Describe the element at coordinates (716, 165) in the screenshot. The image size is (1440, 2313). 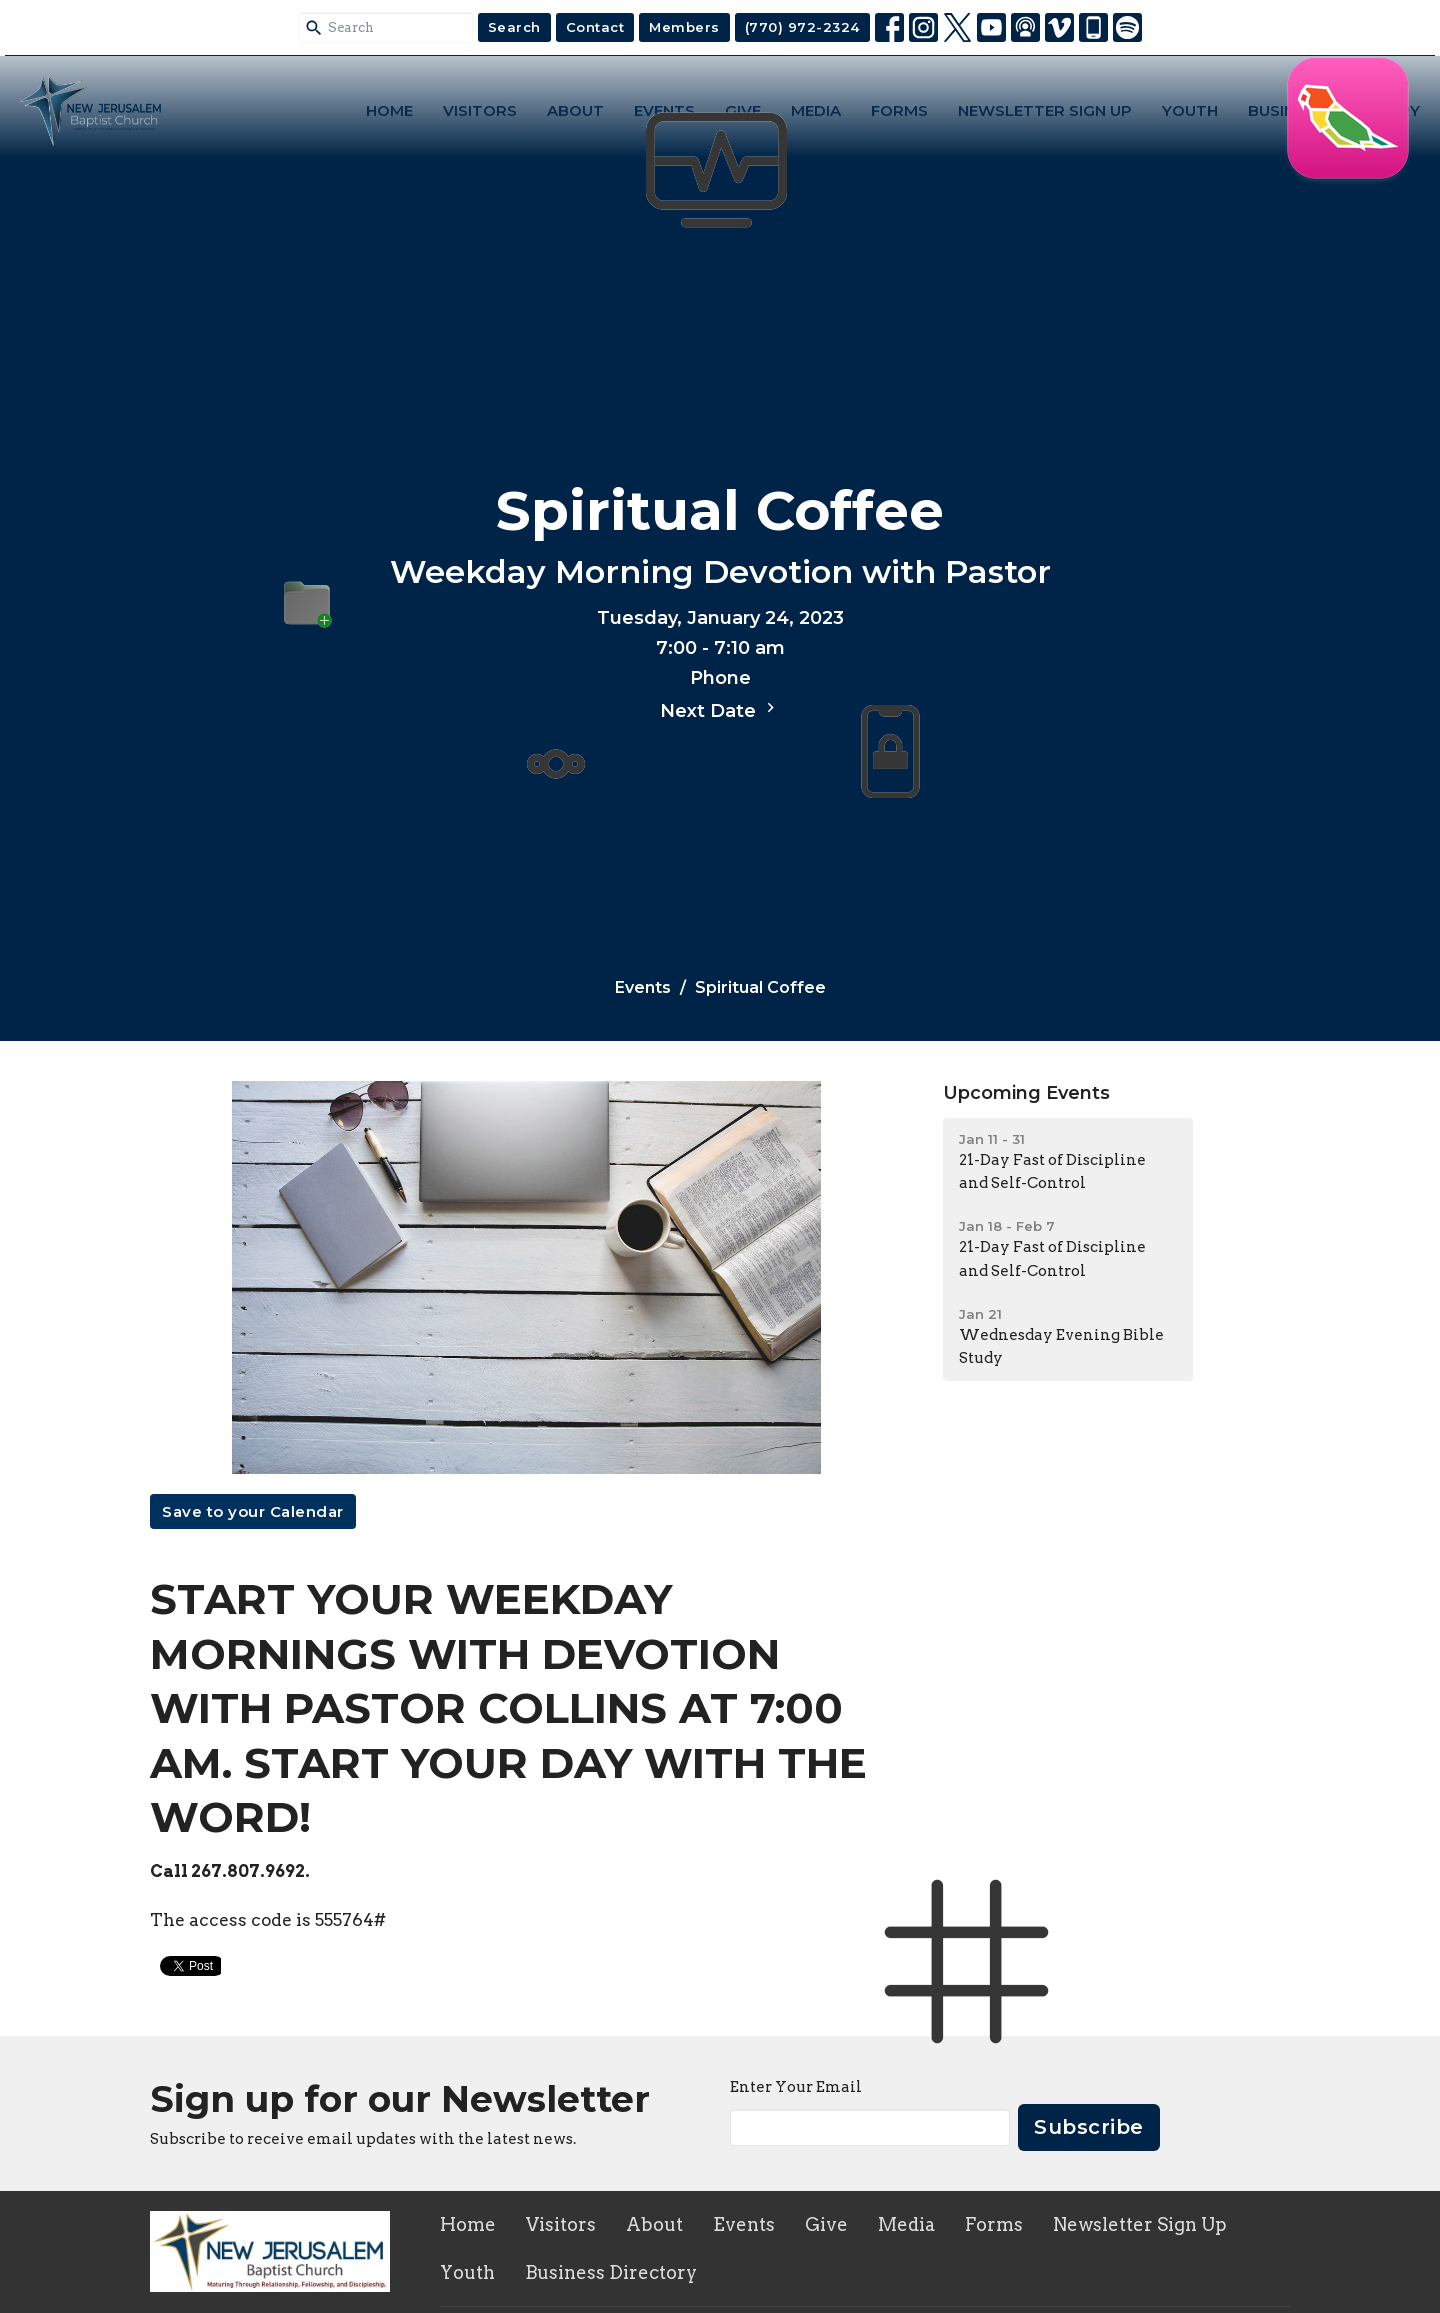
I see `access device diagnostics and system health` at that location.